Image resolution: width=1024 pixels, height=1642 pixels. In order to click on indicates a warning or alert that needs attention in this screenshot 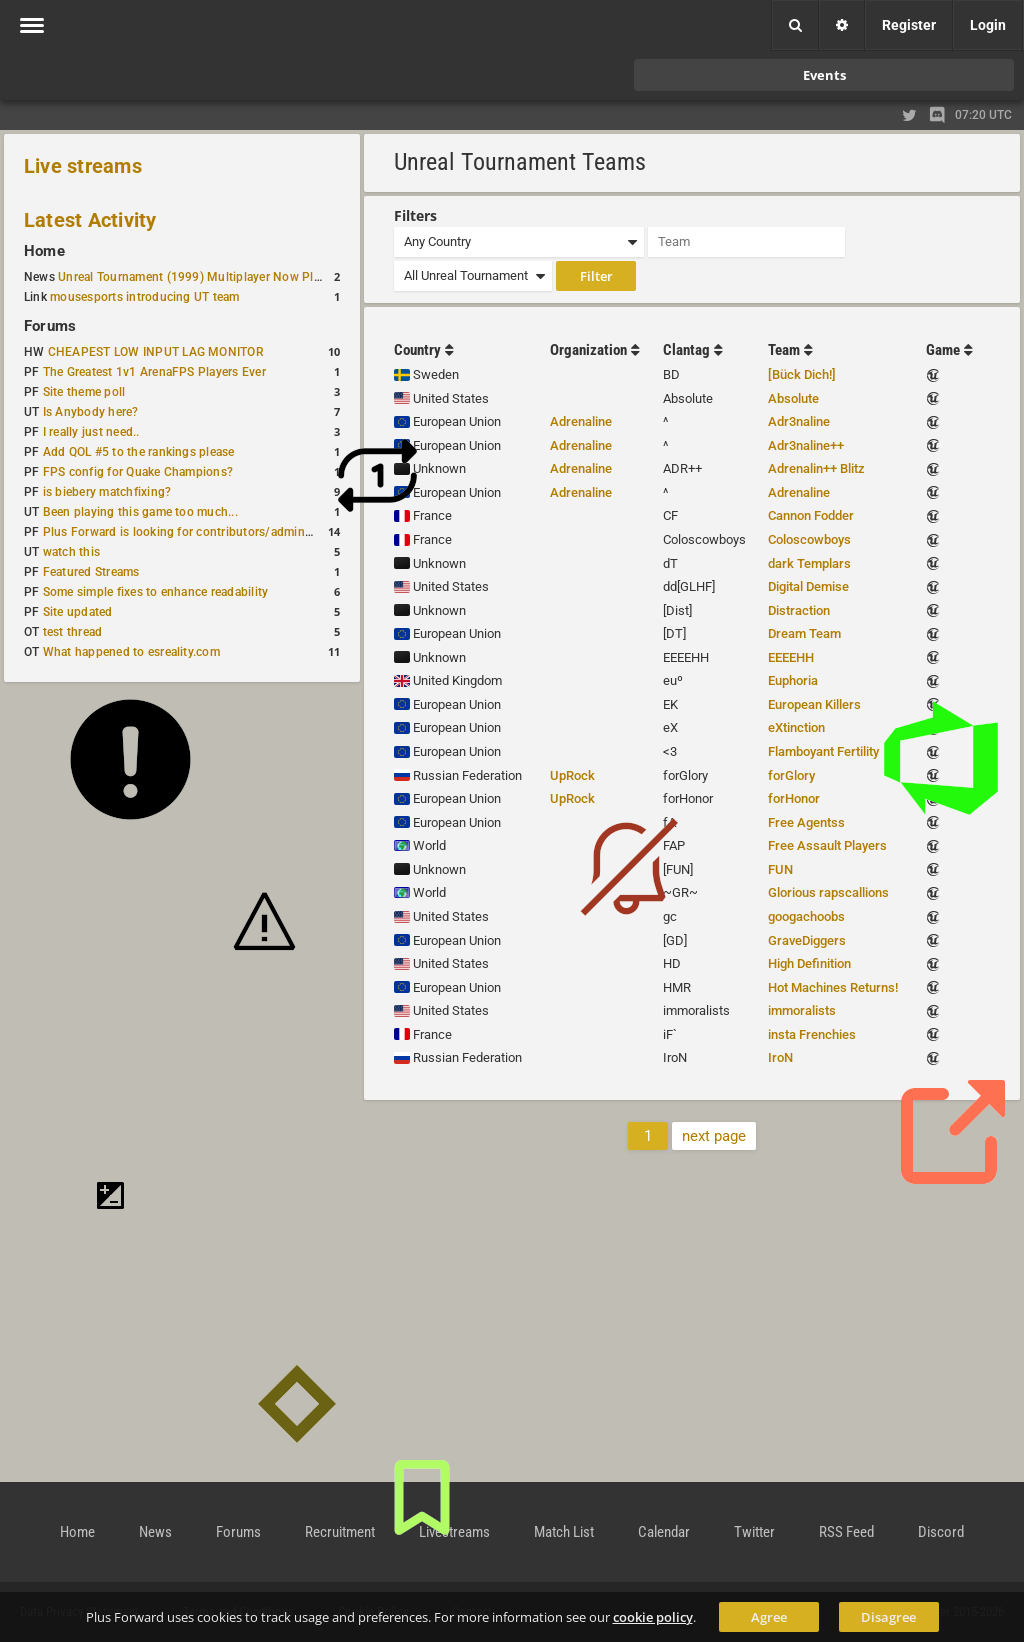, I will do `click(130, 759)`.